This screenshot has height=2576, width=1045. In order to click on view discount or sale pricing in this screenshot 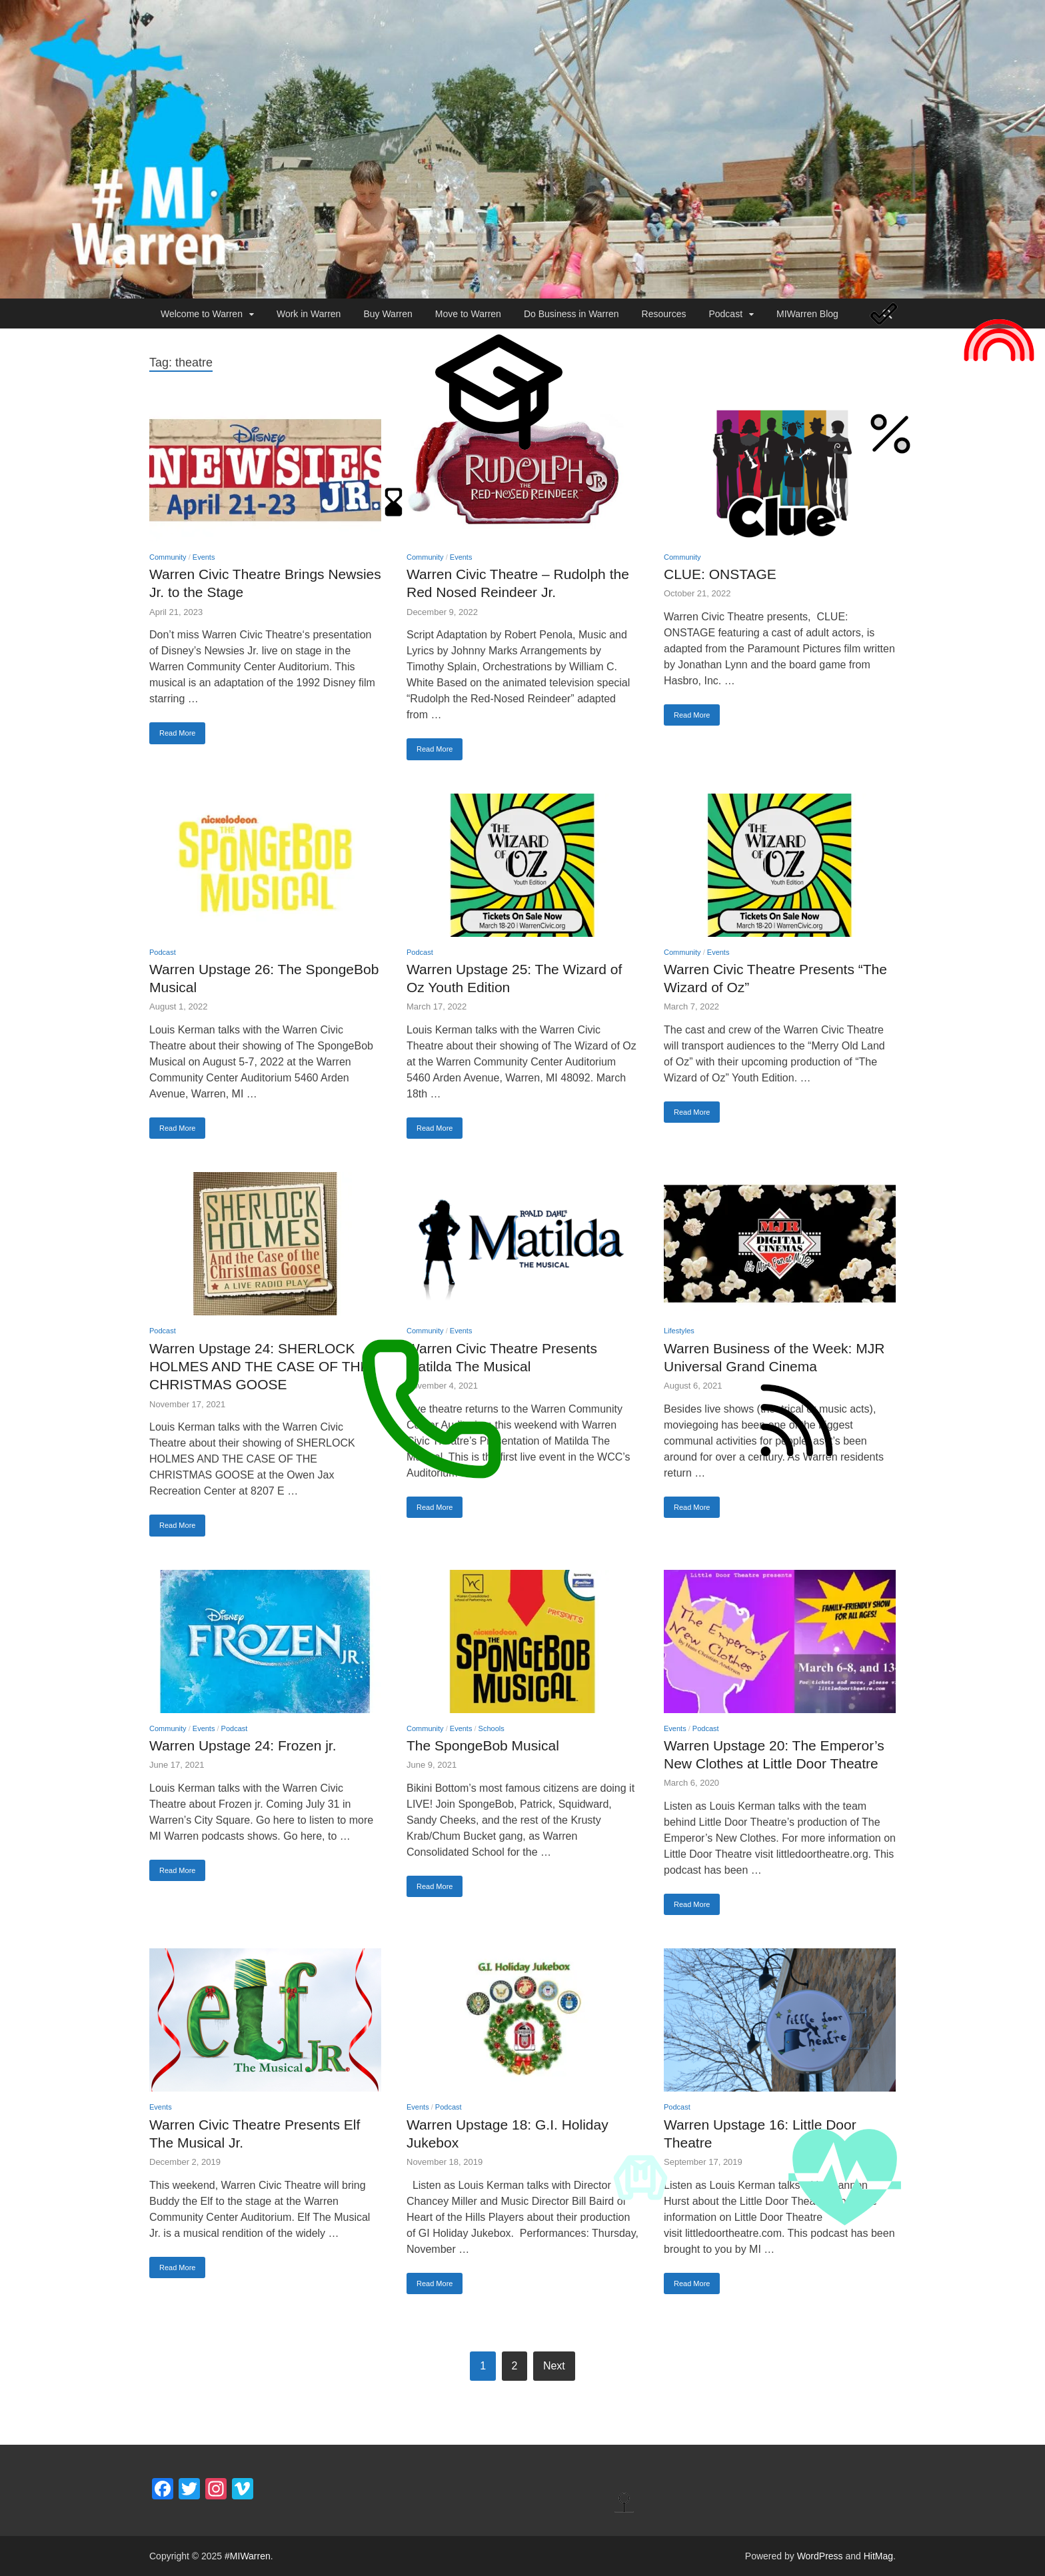, I will do `click(890, 434)`.